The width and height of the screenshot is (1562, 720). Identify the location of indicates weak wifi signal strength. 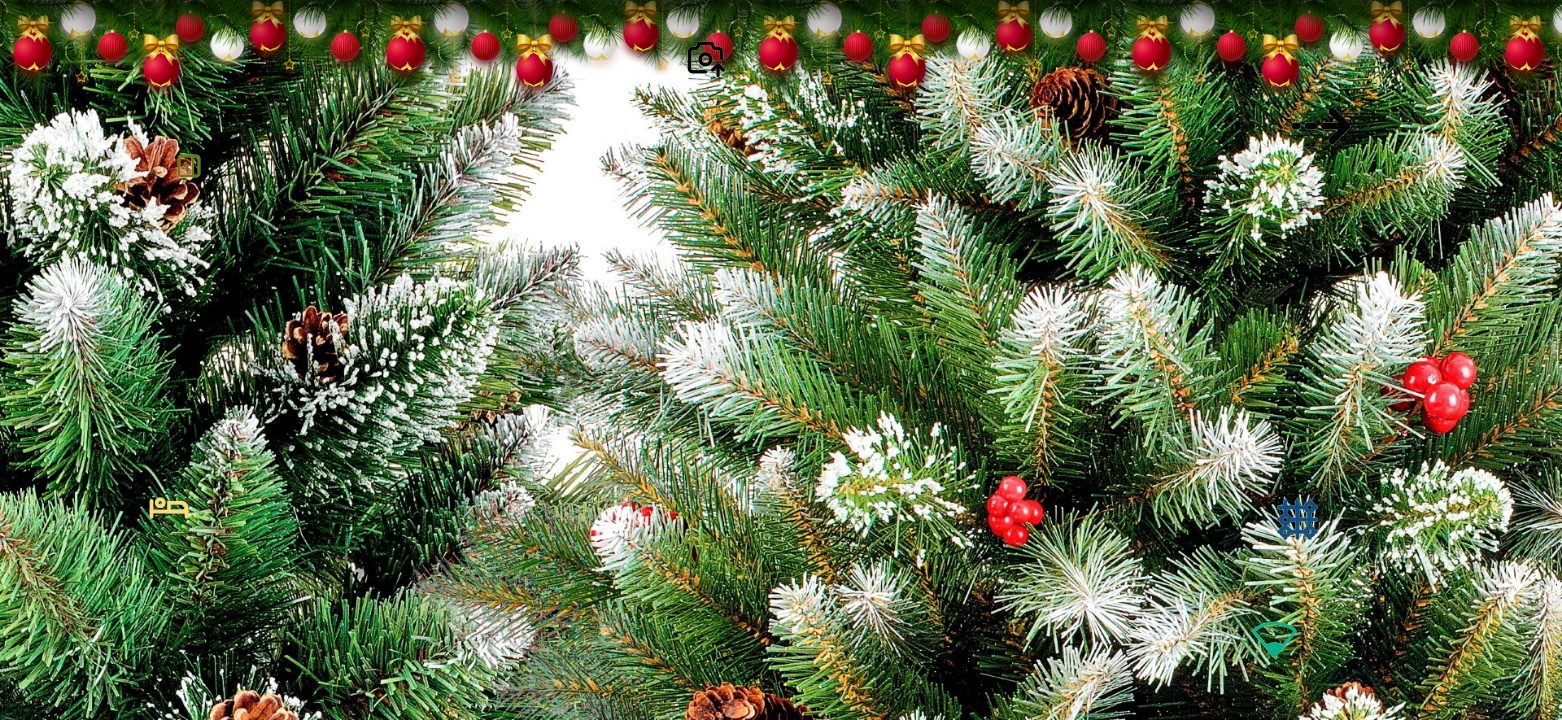
(1274, 639).